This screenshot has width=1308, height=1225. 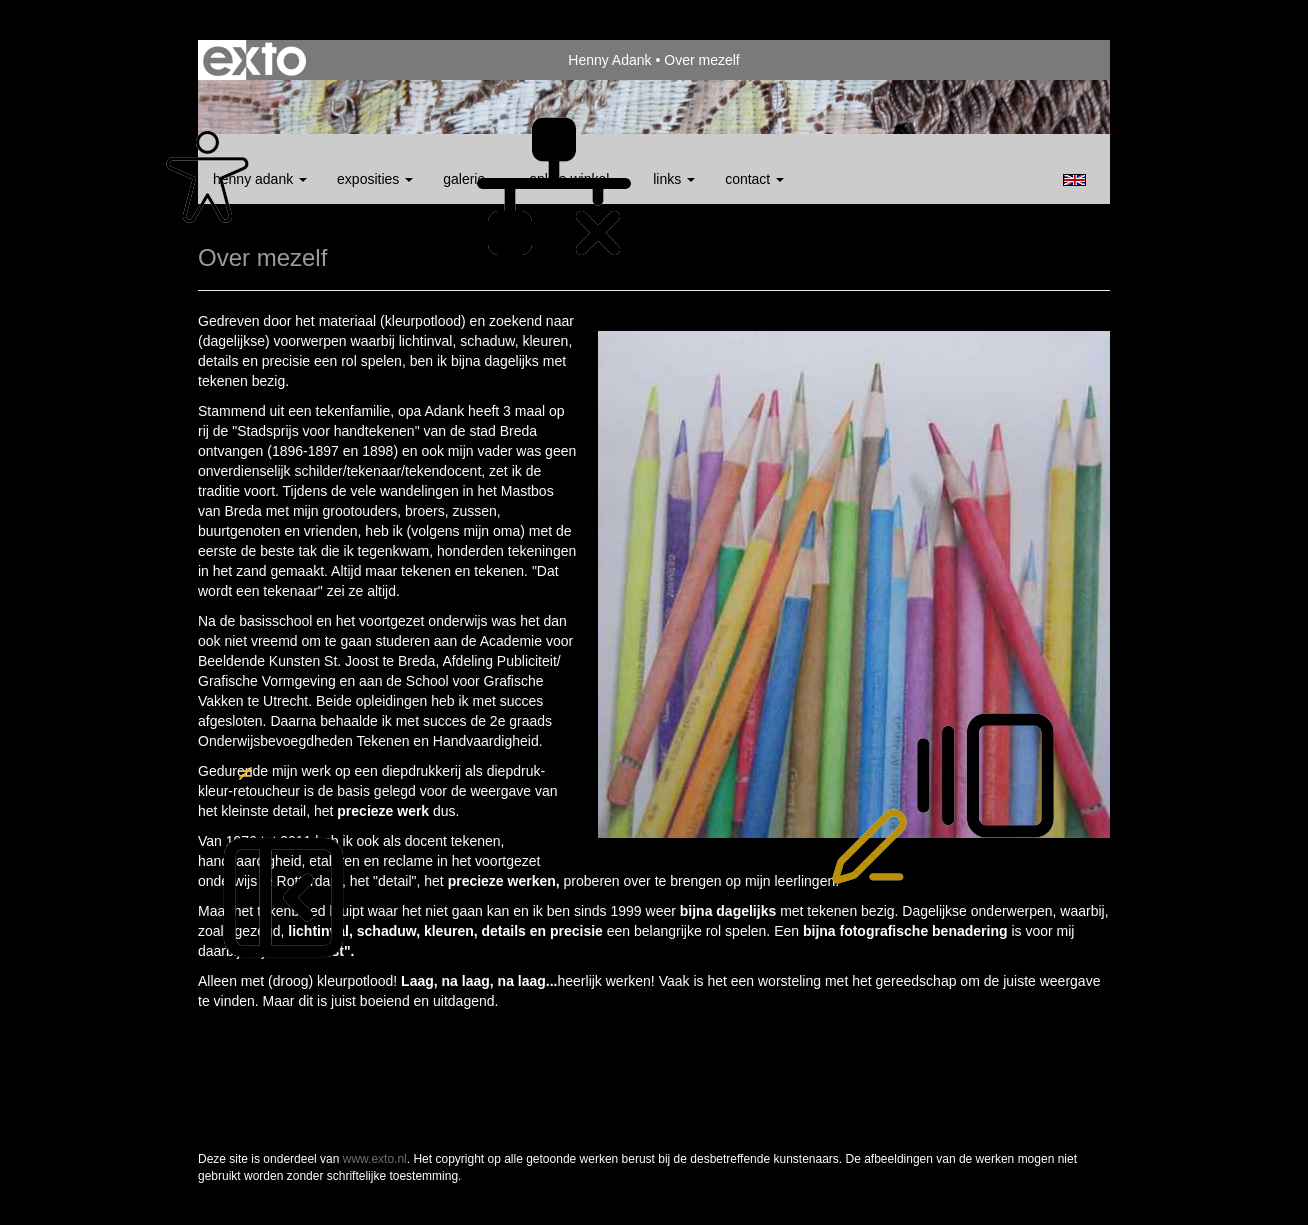 I want to click on edit text or content, so click(x=869, y=846).